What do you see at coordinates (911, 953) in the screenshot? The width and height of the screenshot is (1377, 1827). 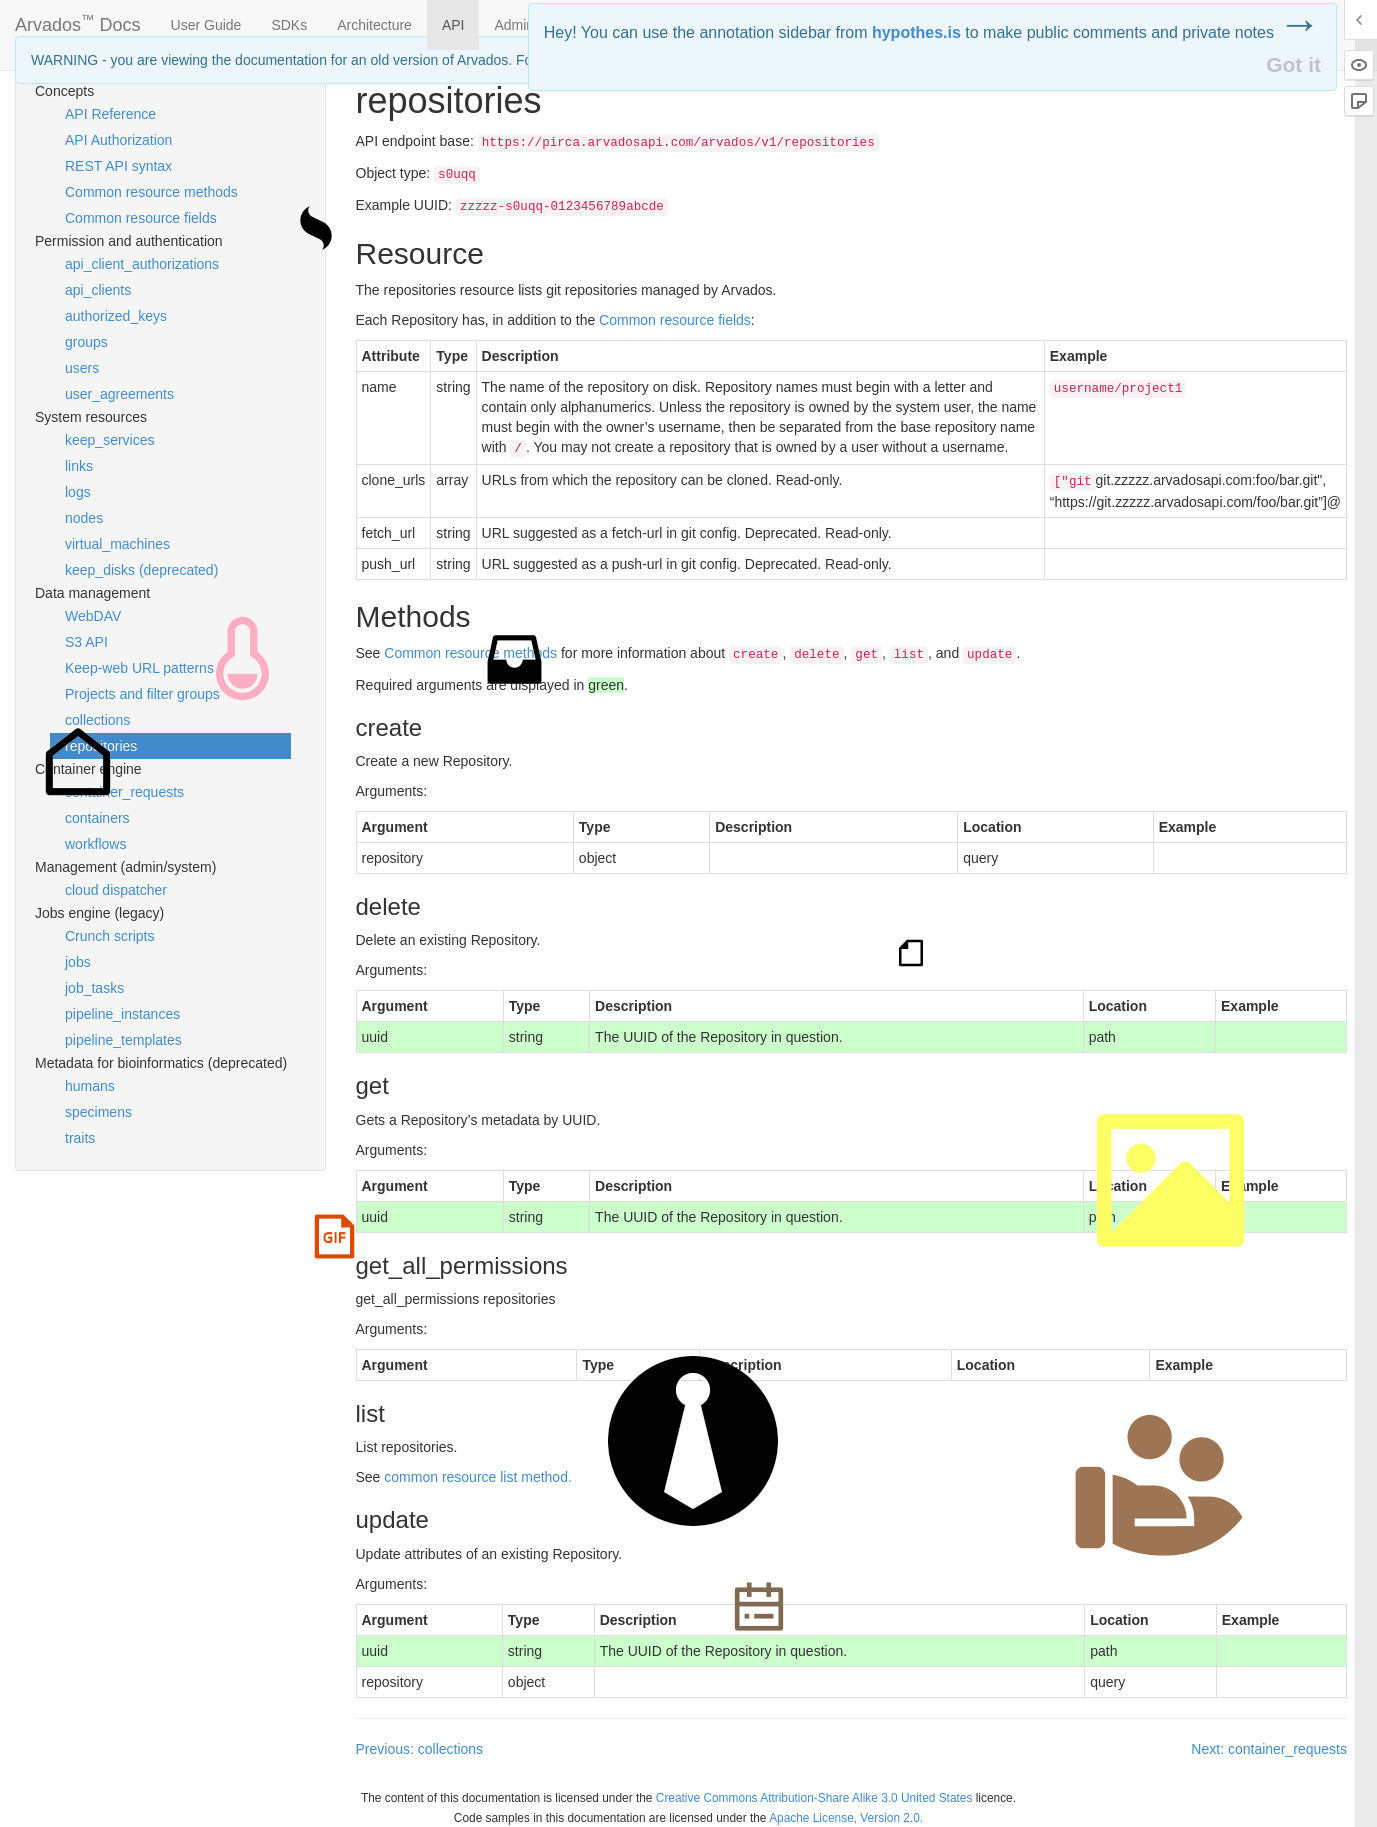 I see `view or open a document` at bounding box center [911, 953].